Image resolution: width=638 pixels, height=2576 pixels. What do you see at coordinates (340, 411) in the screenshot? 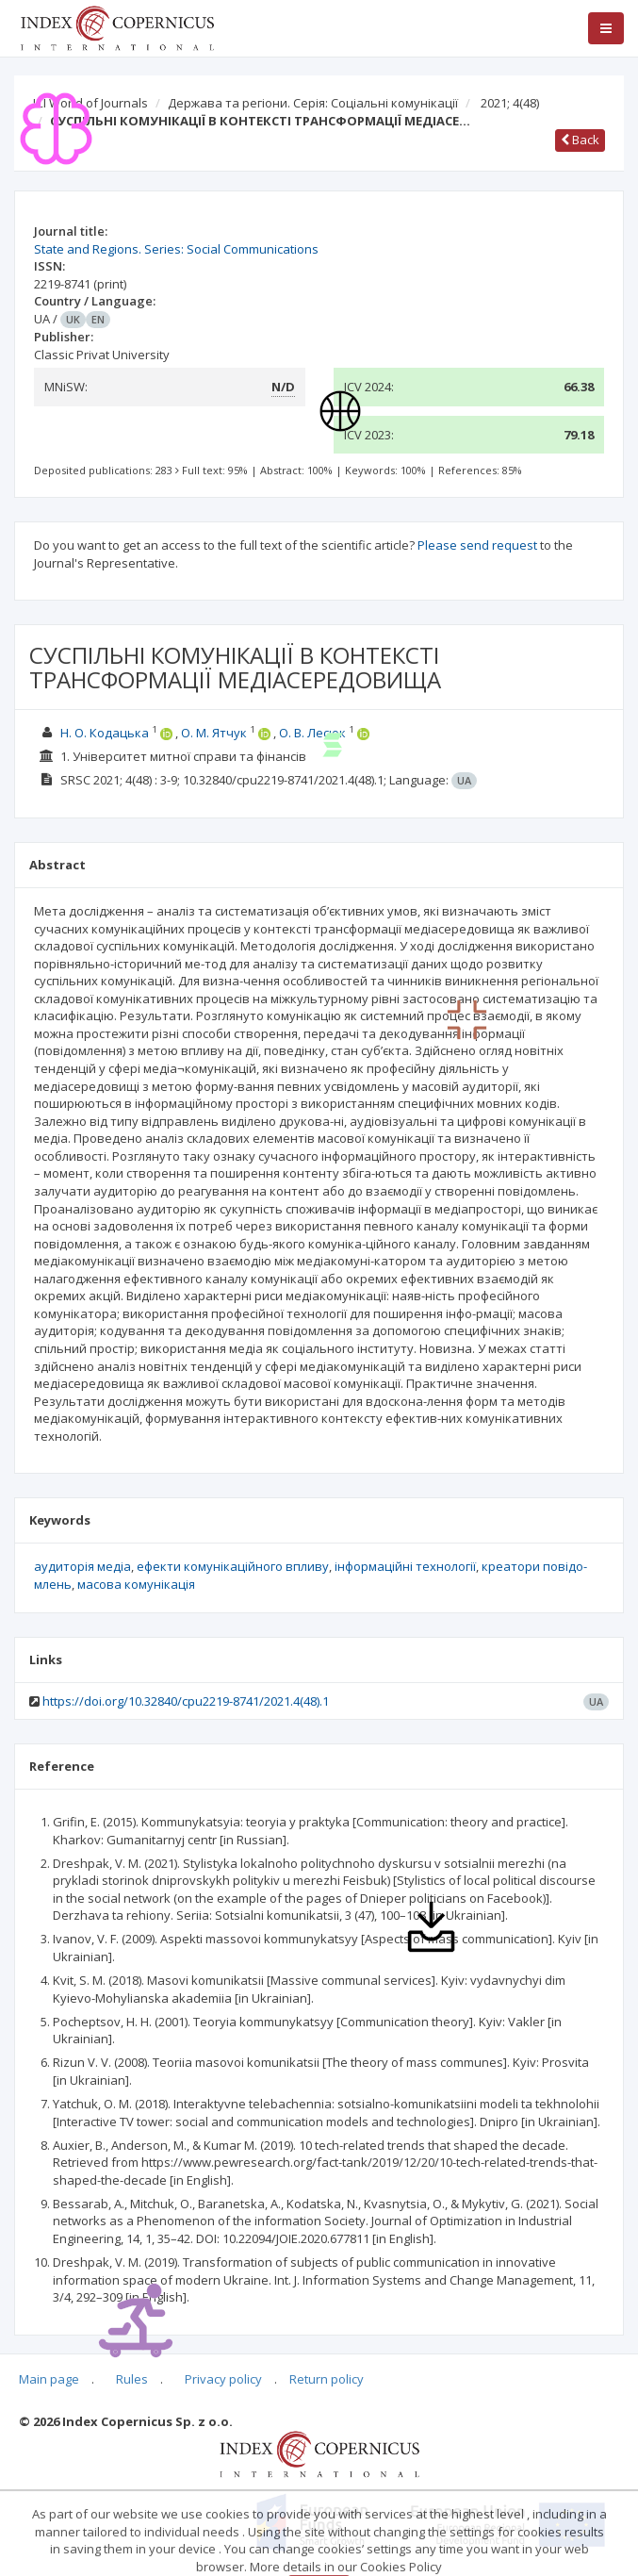
I see `access sports or basketball-related content` at bounding box center [340, 411].